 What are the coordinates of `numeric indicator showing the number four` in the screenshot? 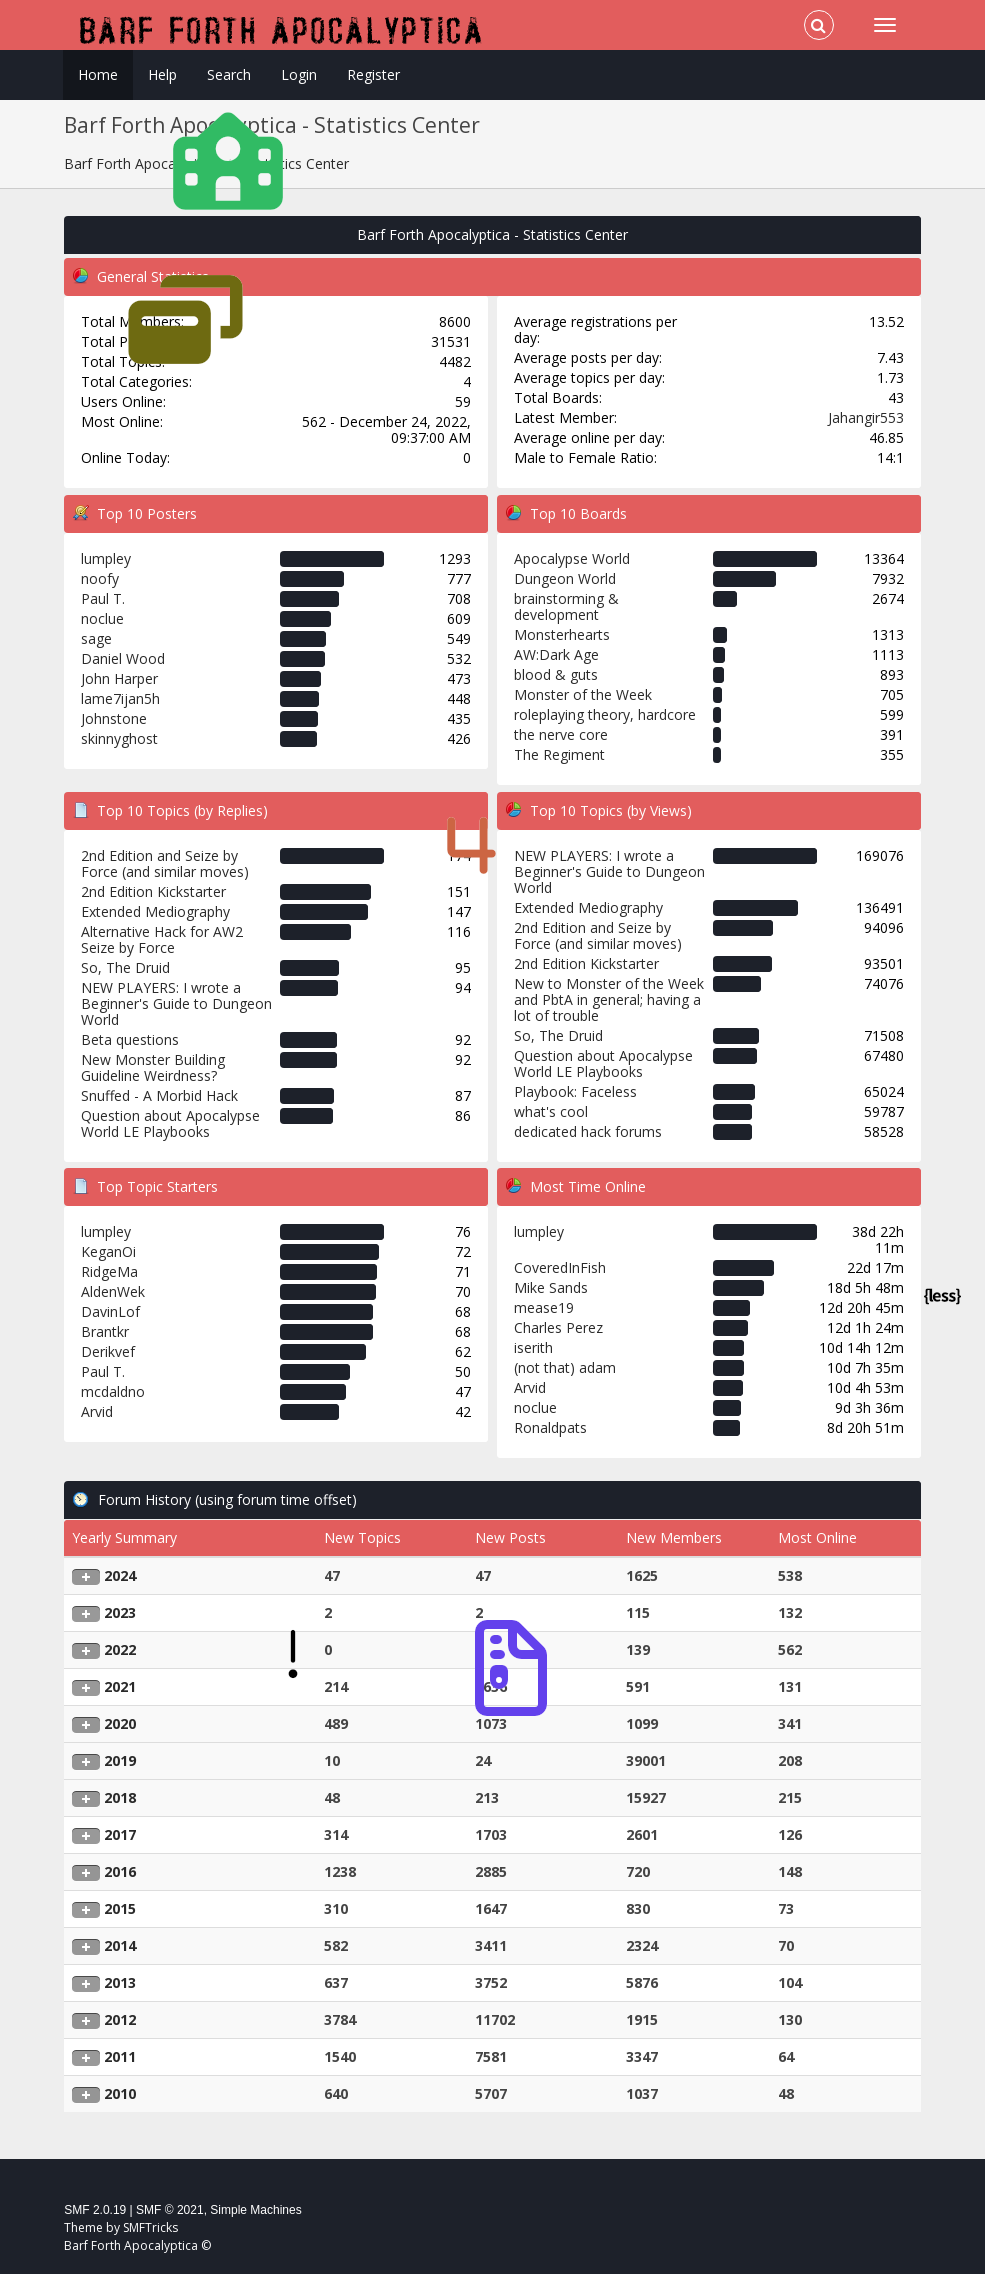 It's located at (471, 845).